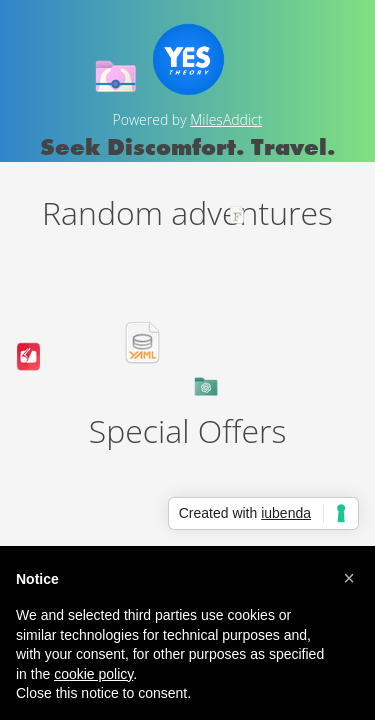 The height and width of the screenshot is (720, 375). I want to click on open folder containing ChatGPT-related files, so click(206, 387).